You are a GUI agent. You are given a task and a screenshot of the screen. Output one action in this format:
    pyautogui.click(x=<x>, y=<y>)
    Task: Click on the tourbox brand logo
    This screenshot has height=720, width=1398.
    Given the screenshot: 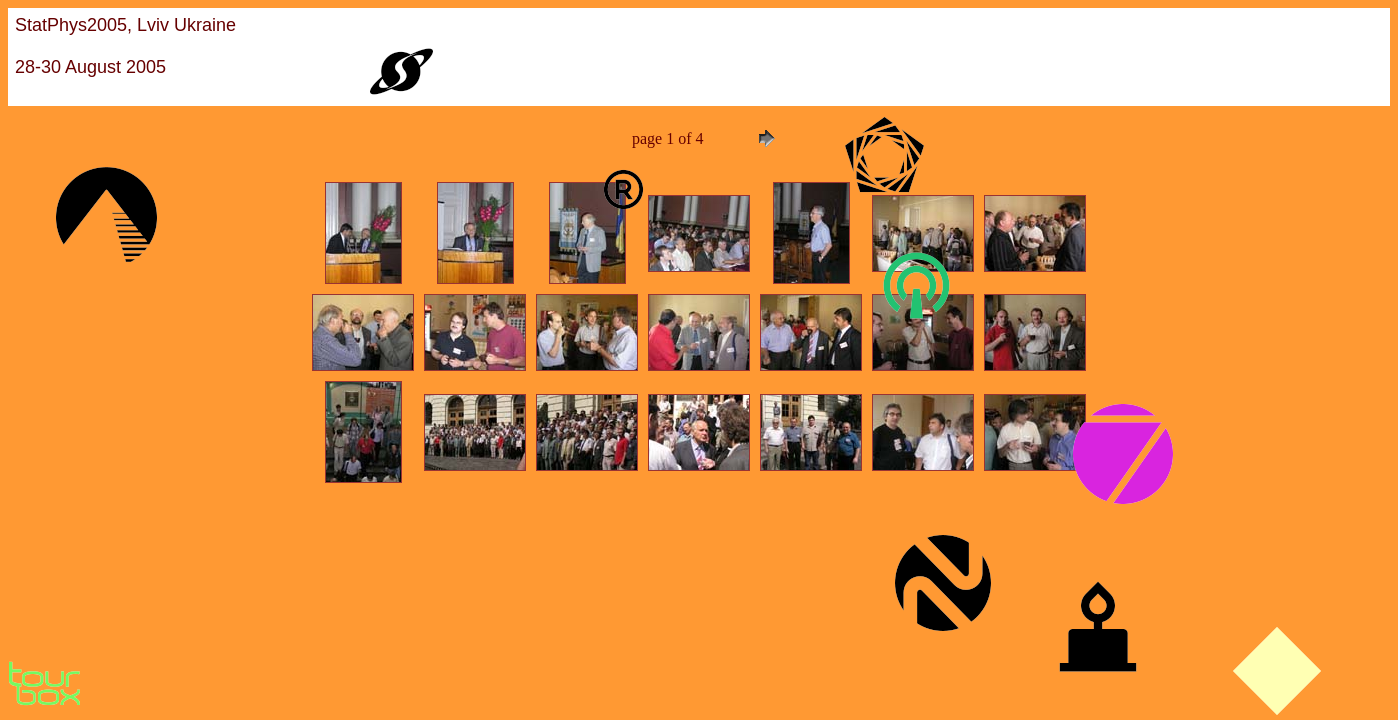 What is the action you would take?
    pyautogui.click(x=44, y=683)
    